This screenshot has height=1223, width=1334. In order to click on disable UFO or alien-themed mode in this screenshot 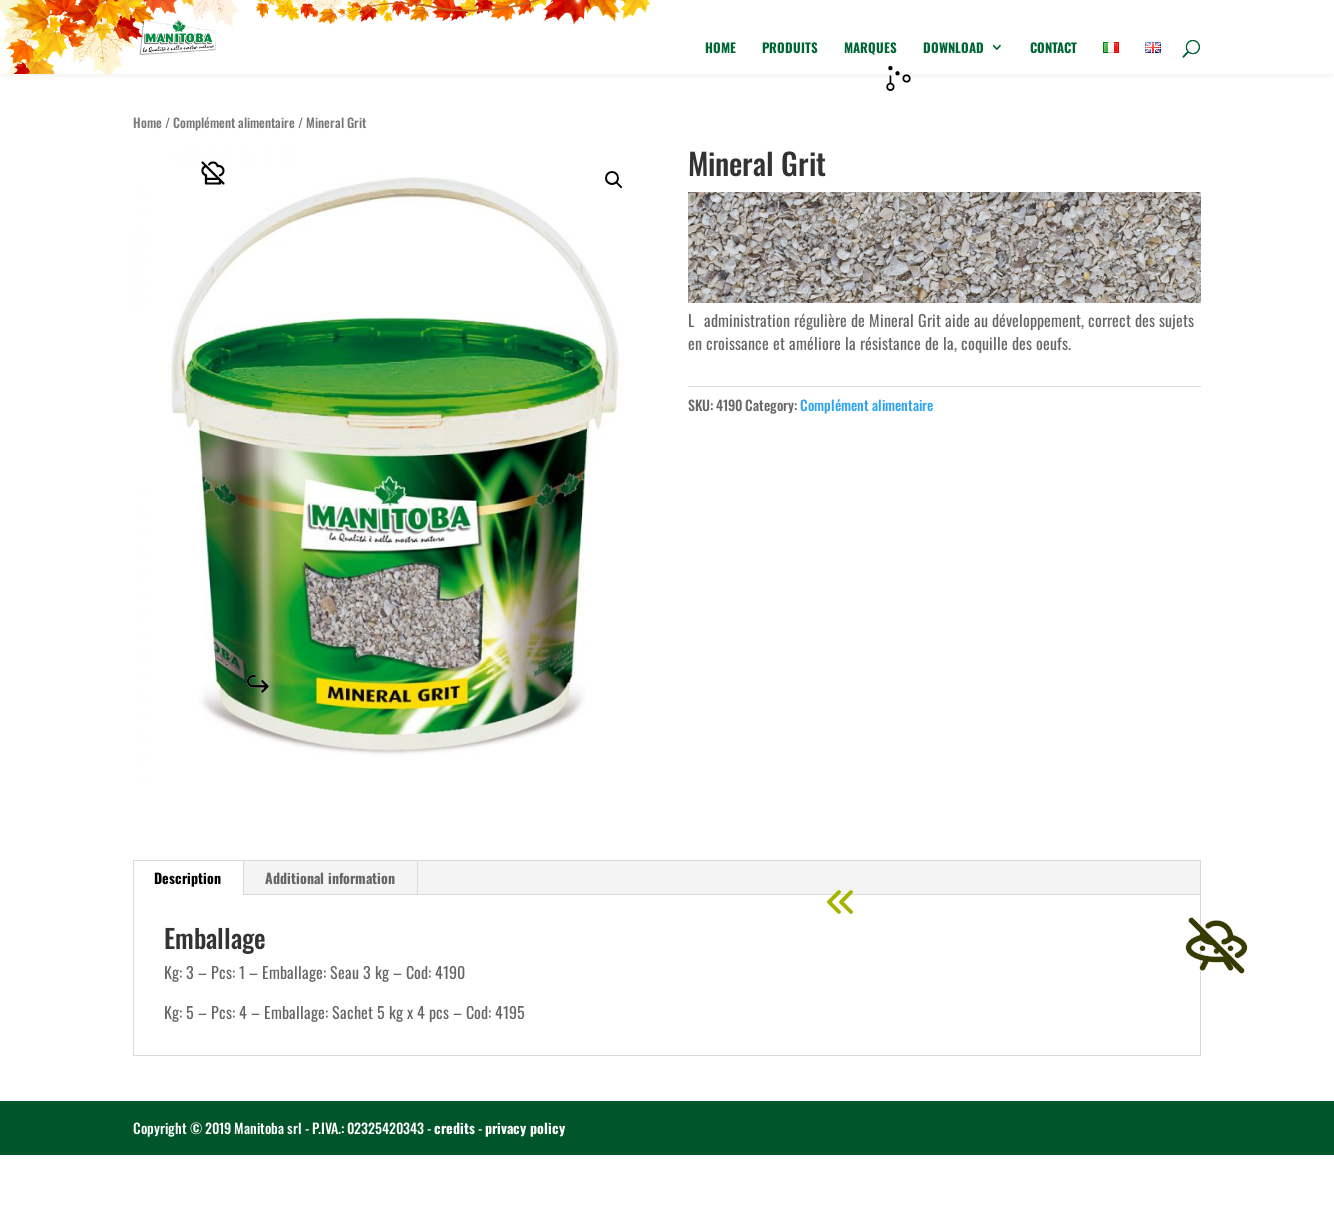, I will do `click(1216, 945)`.